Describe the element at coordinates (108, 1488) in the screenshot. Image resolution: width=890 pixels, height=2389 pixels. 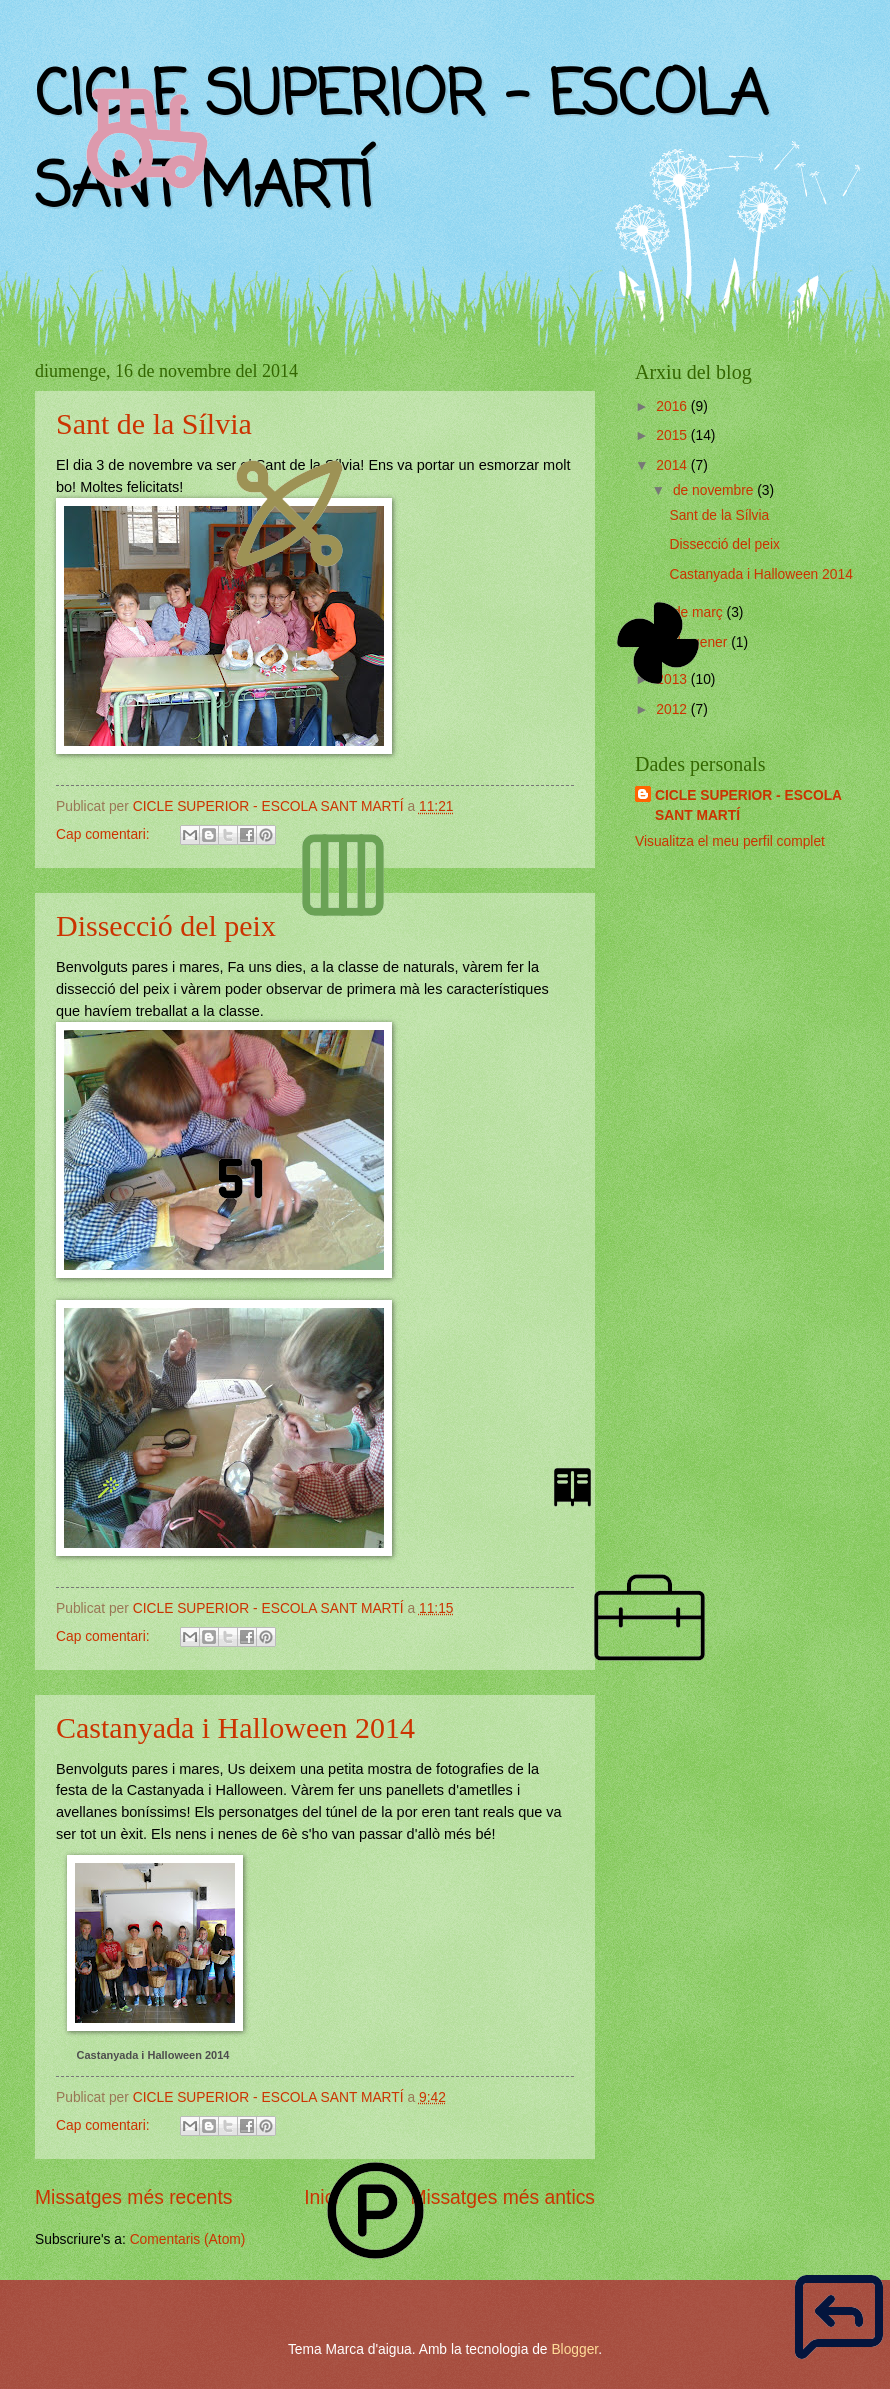
I see `apply magic or auto-enhance effects` at that location.